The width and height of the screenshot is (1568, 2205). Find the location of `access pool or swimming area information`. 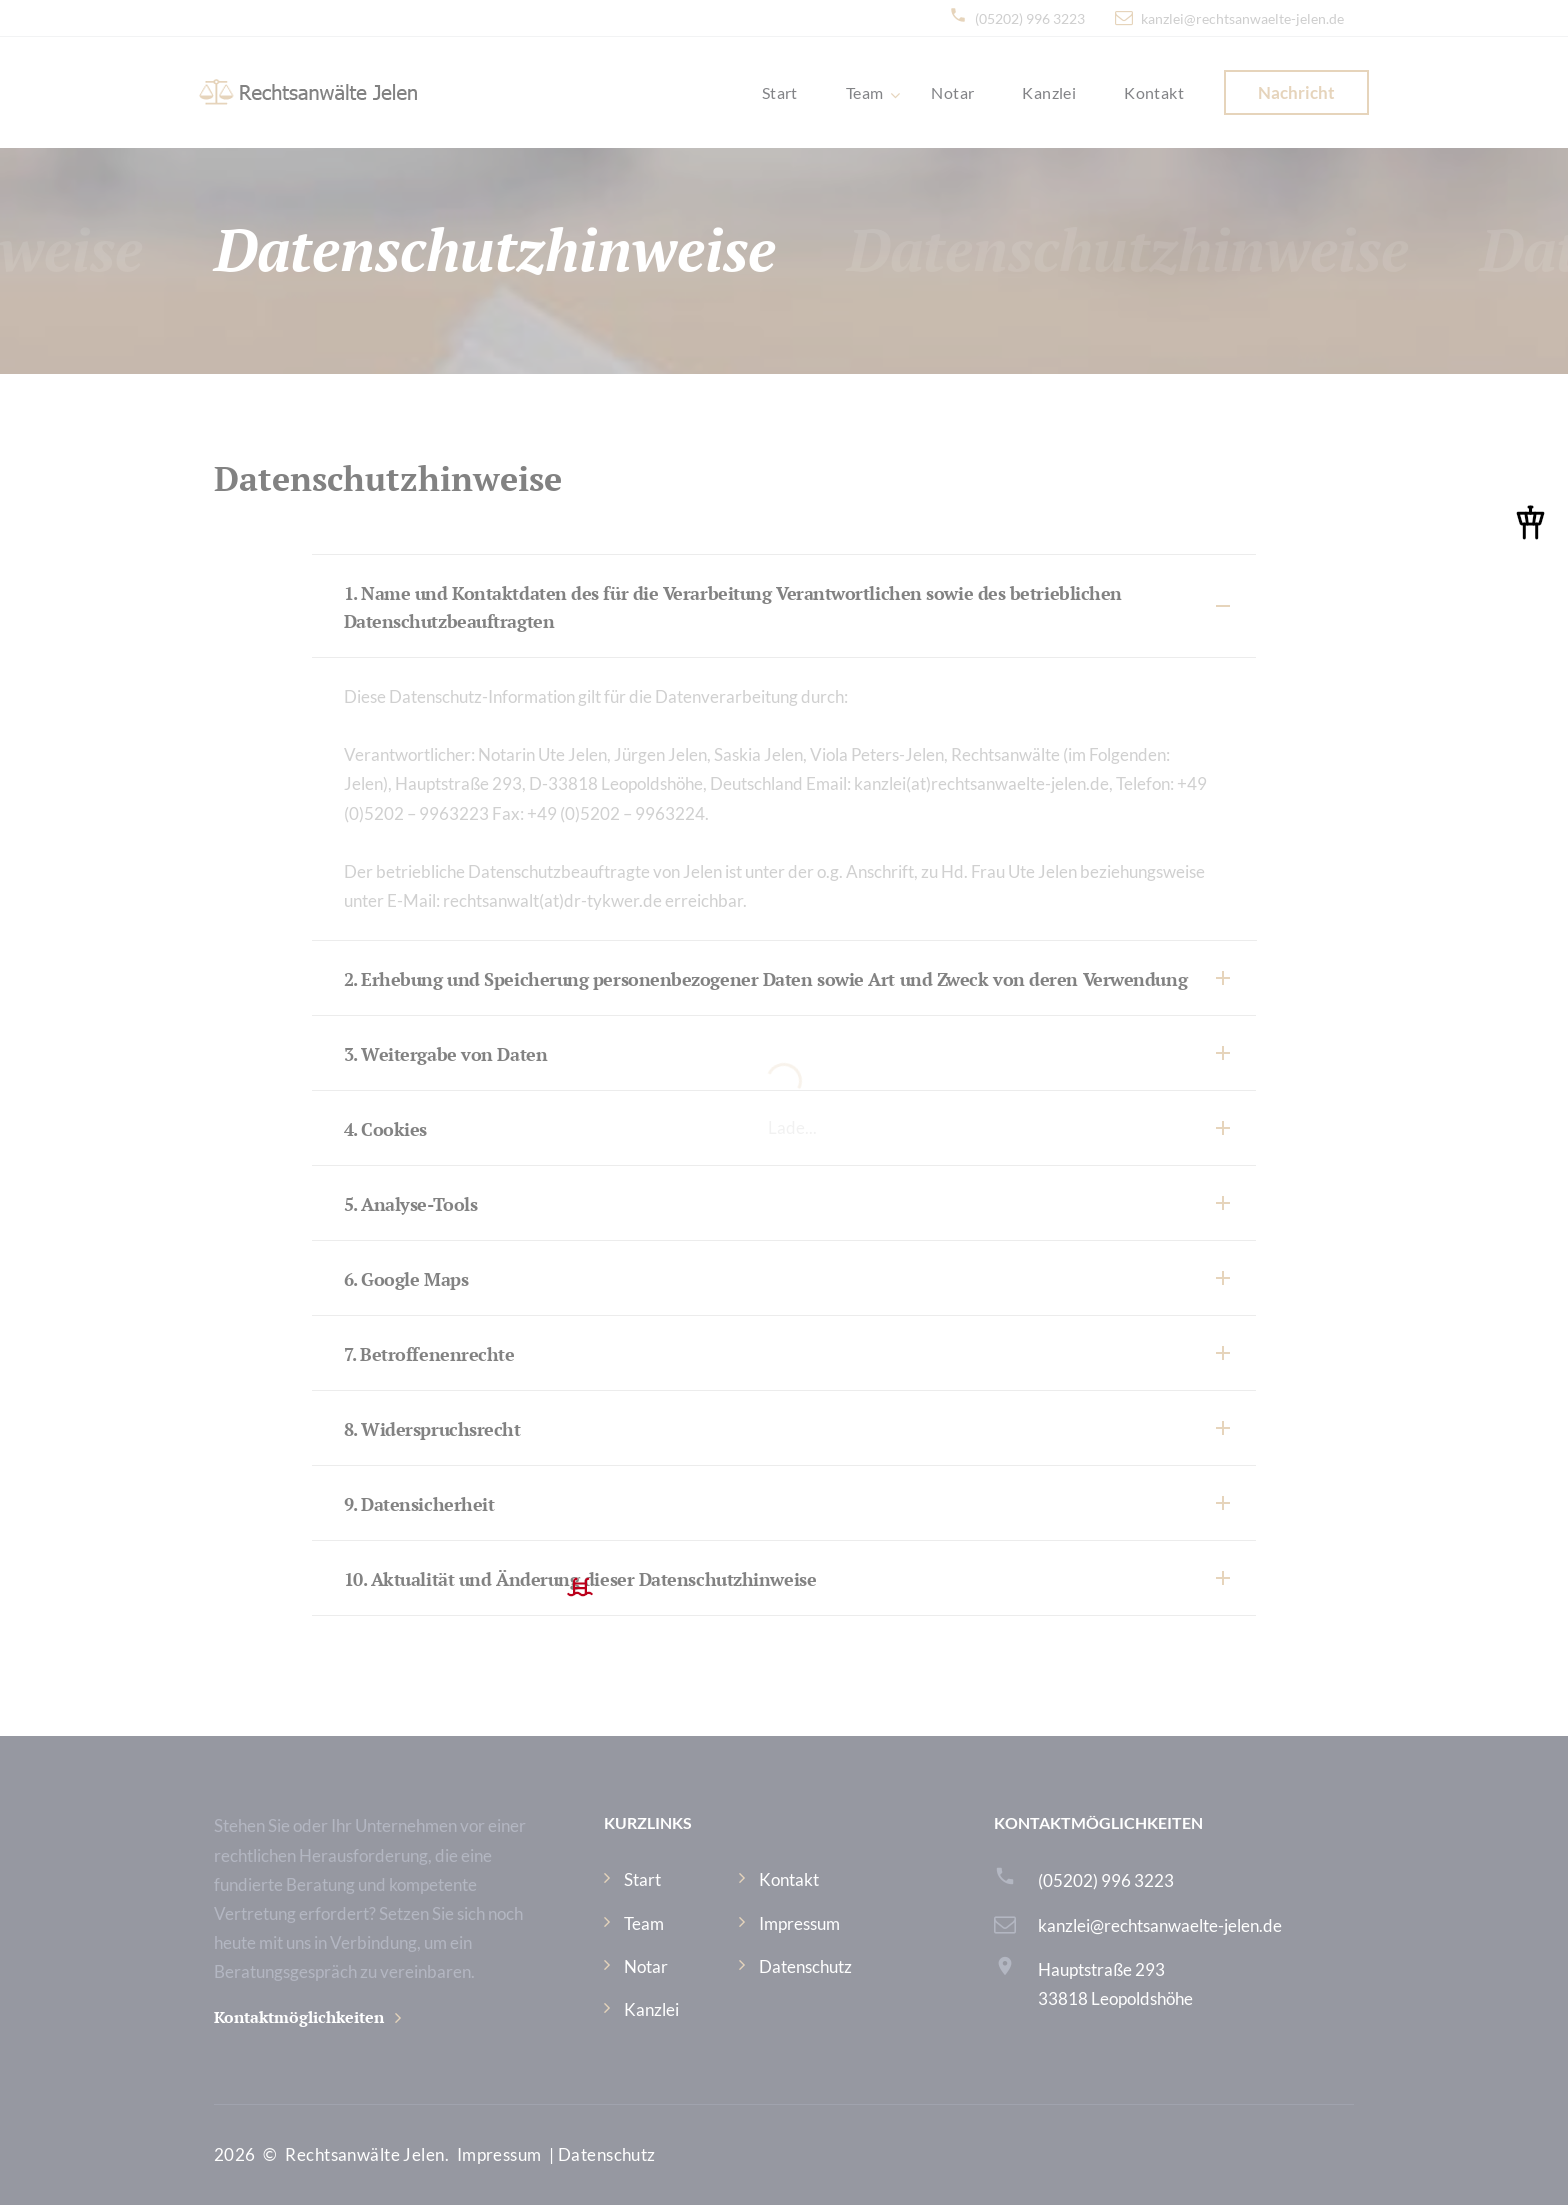

access pool or swimming area information is located at coordinates (580, 1587).